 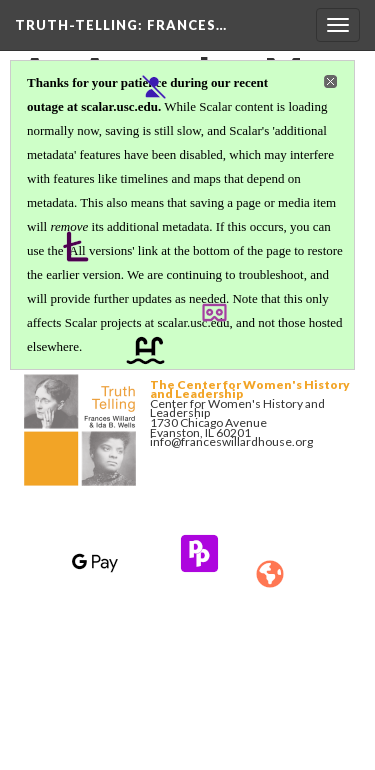 What do you see at coordinates (270, 574) in the screenshot?
I see `switch to global or worldwide settings` at bounding box center [270, 574].